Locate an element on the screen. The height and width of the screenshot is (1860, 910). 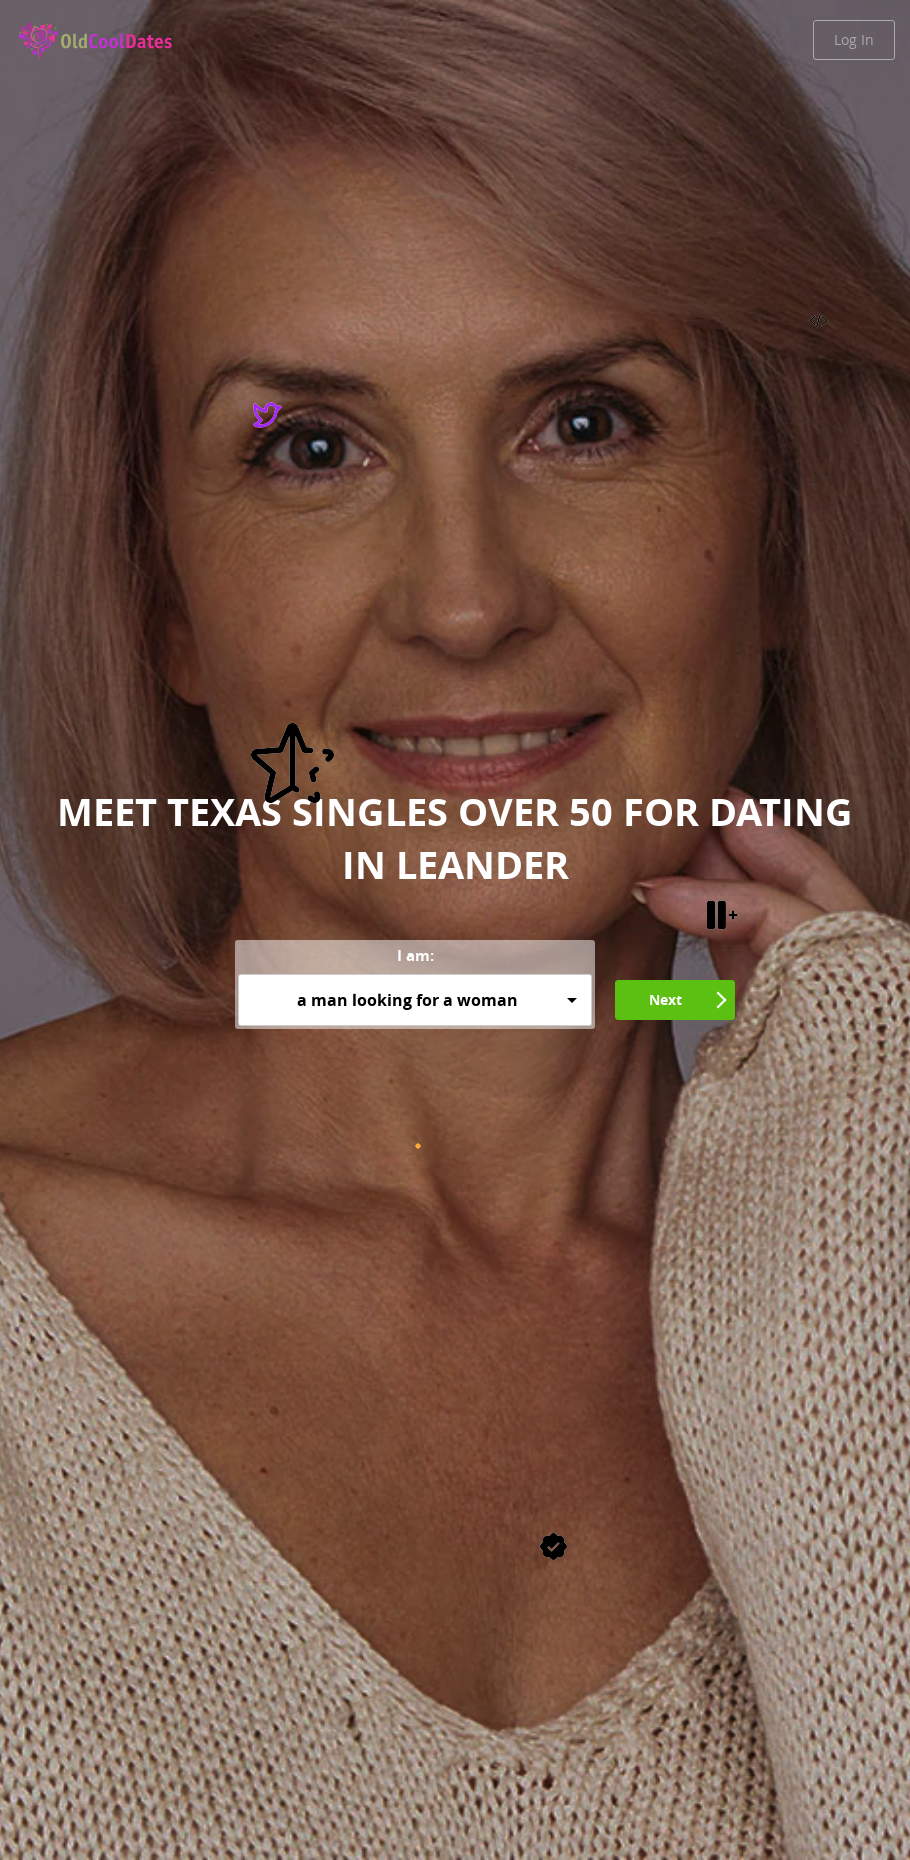
indicates verified or authenticated status is located at coordinates (553, 1546).